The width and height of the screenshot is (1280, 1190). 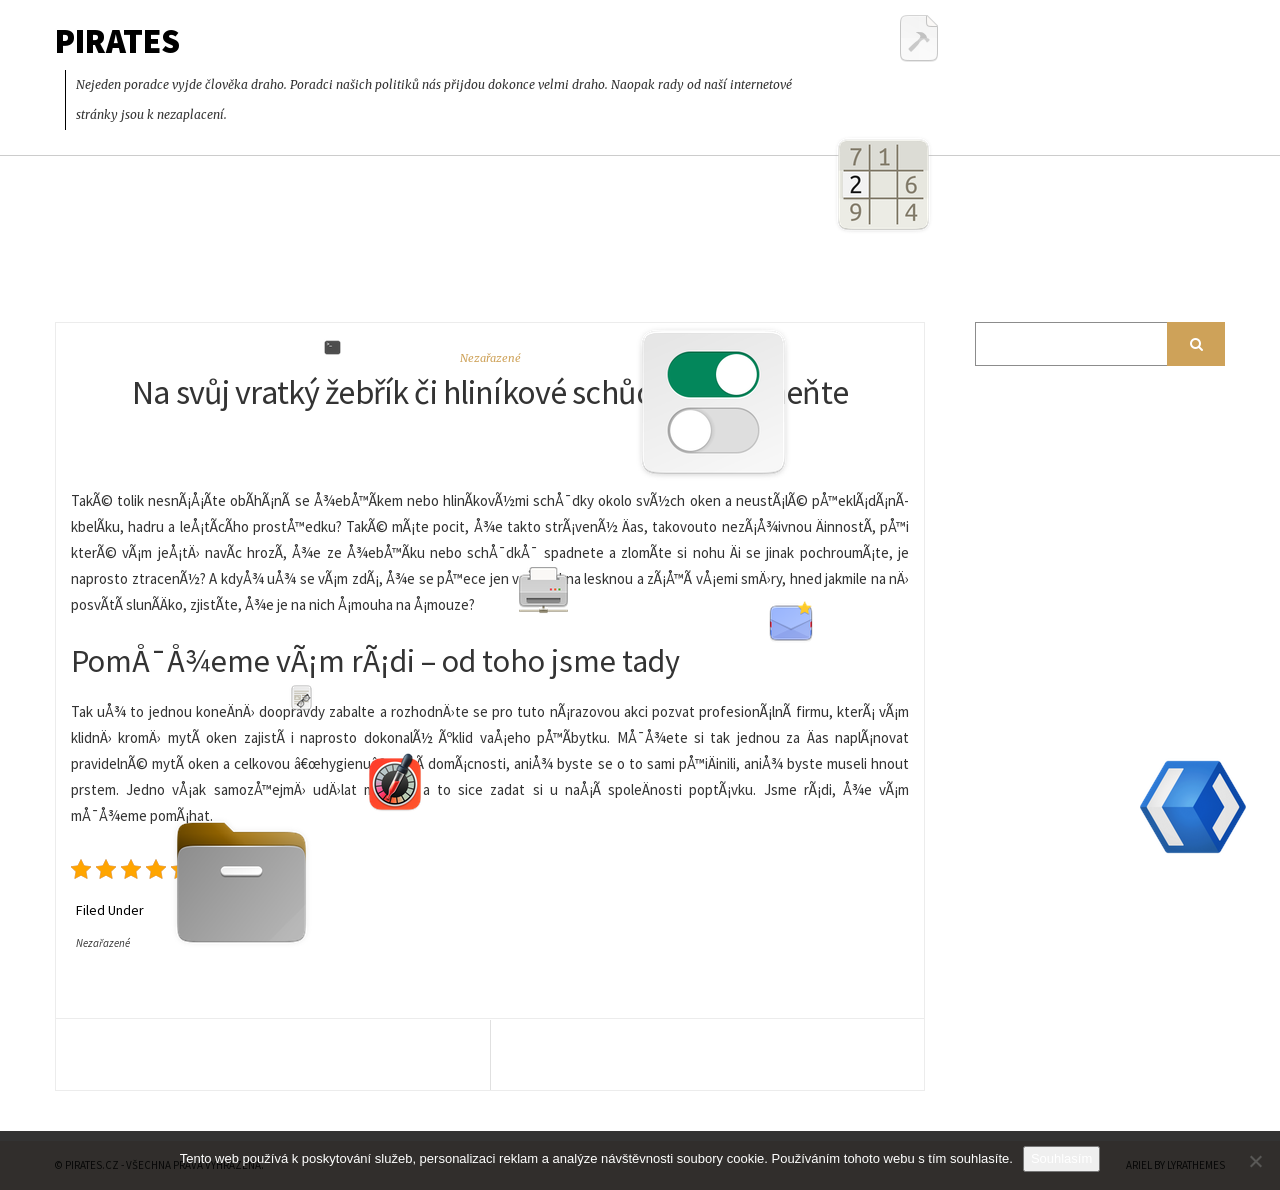 What do you see at coordinates (713, 402) in the screenshot?
I see `open system settings or preferences` at bounding box center [713, 402].